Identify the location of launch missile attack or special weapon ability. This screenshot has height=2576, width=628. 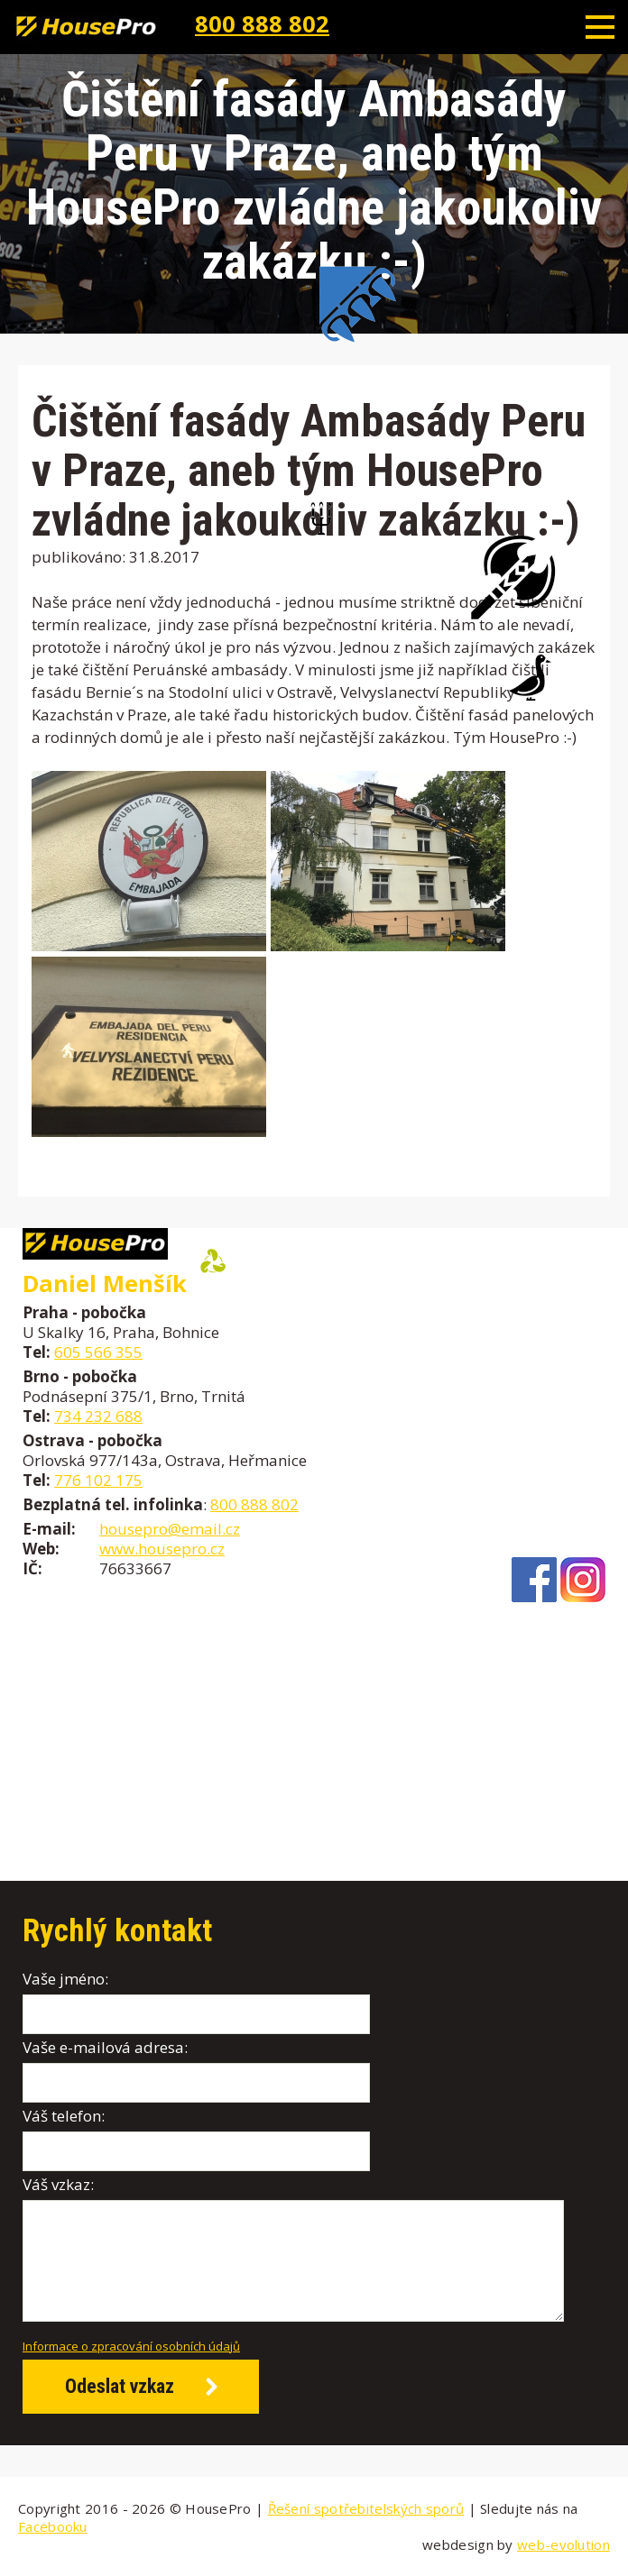
(358, 305).